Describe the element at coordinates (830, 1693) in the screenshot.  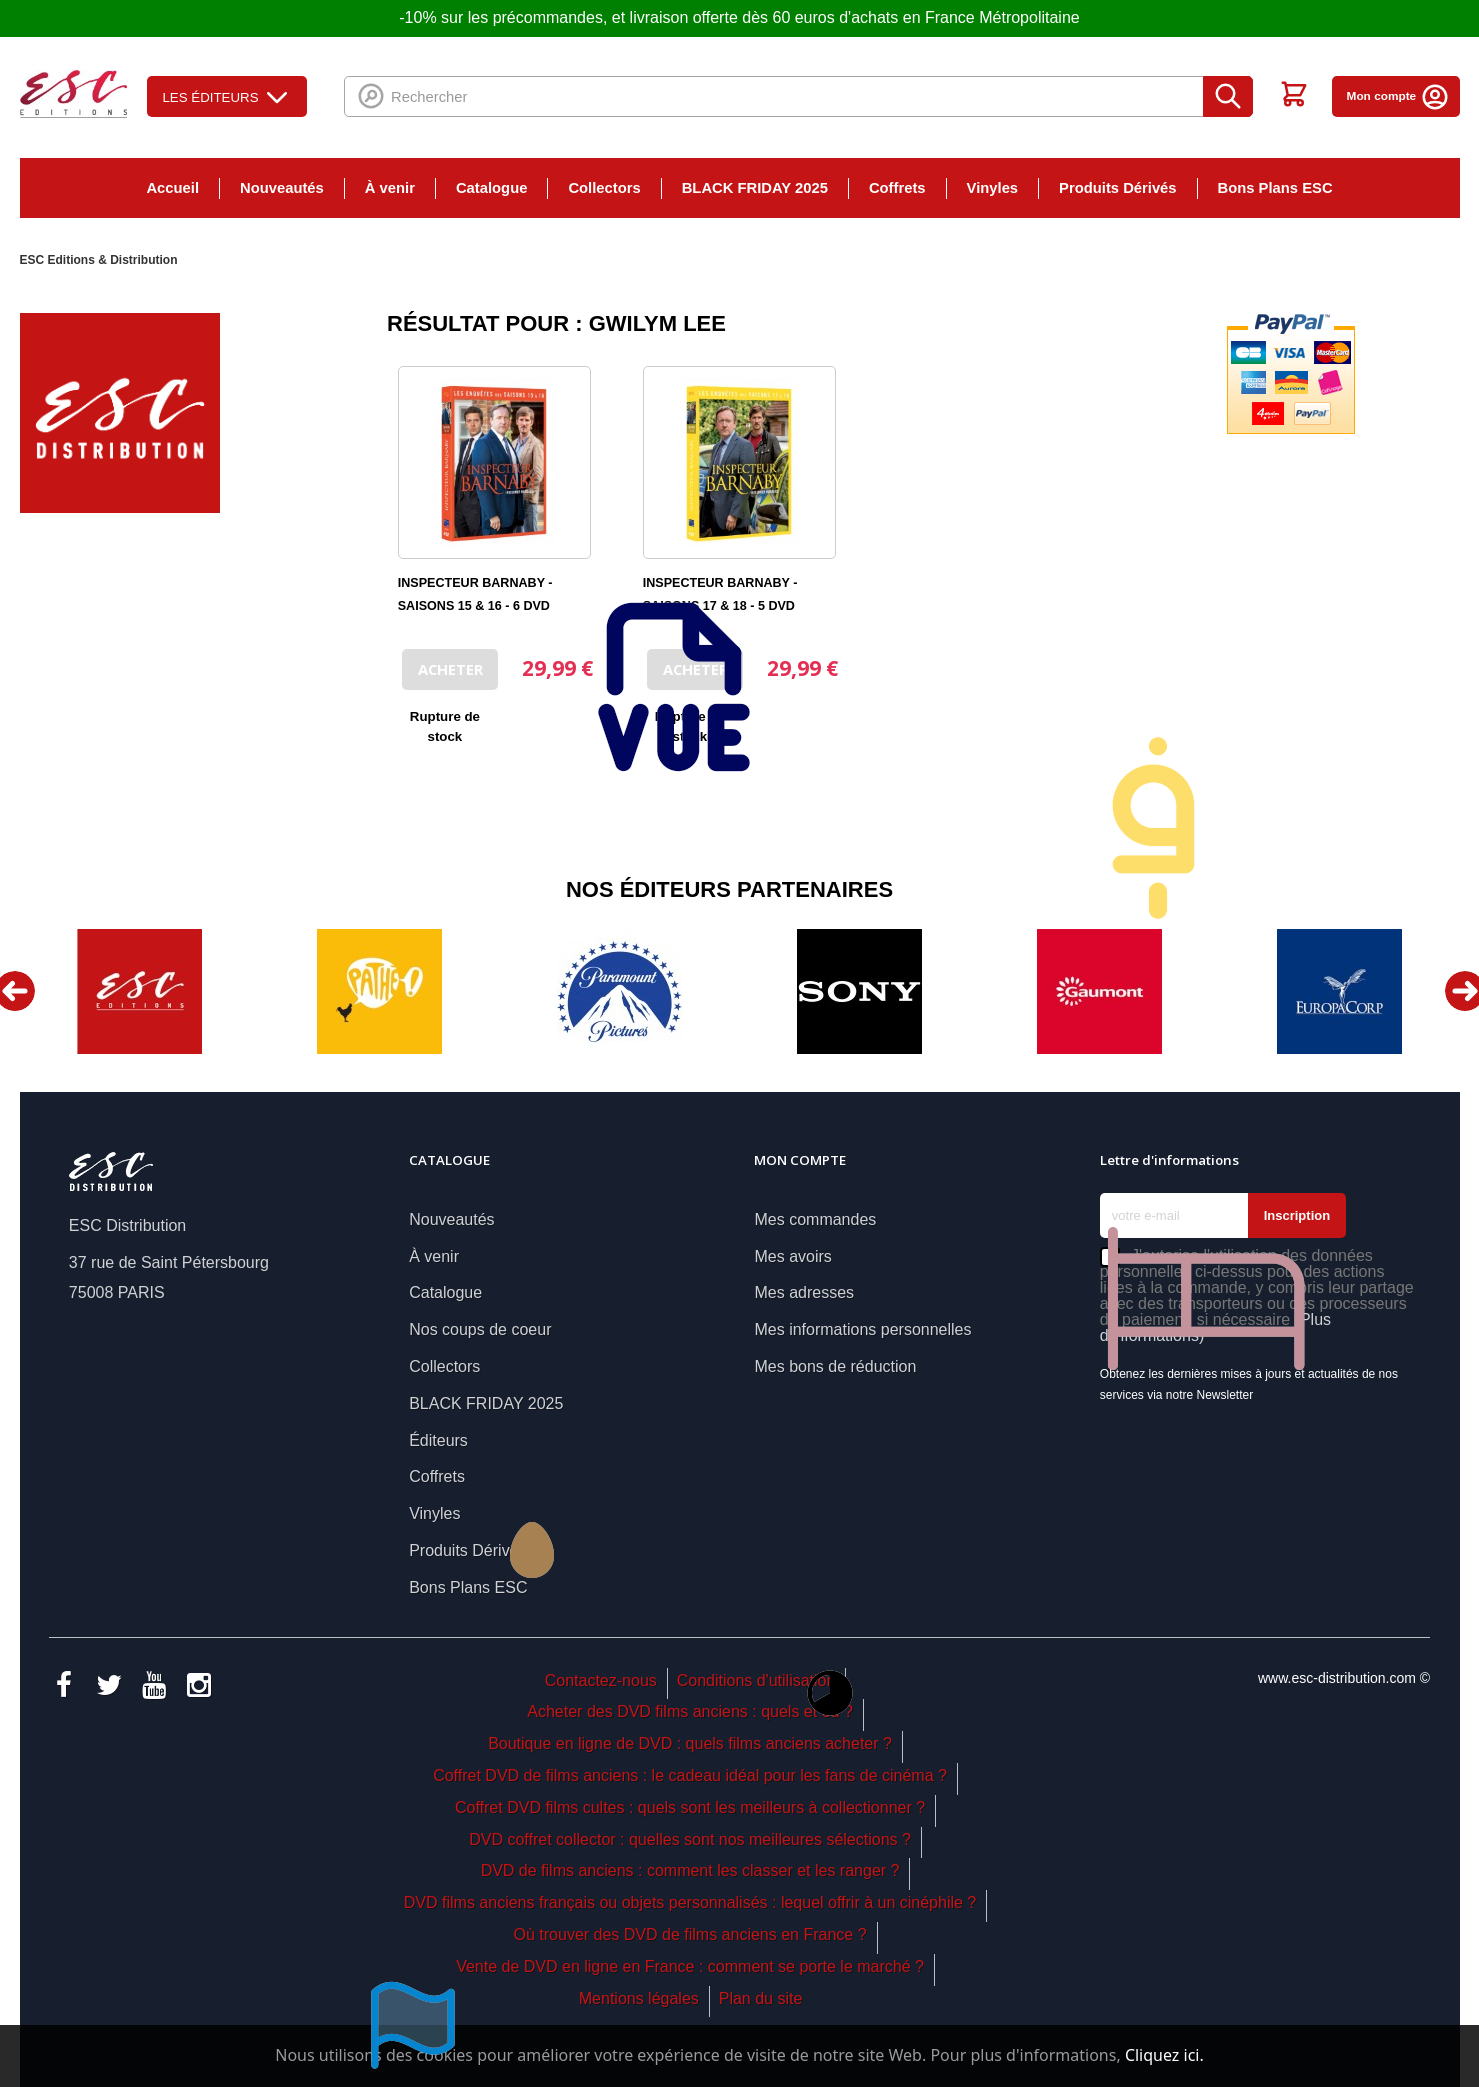
I see `indicates 66% progress or completion` at that location.